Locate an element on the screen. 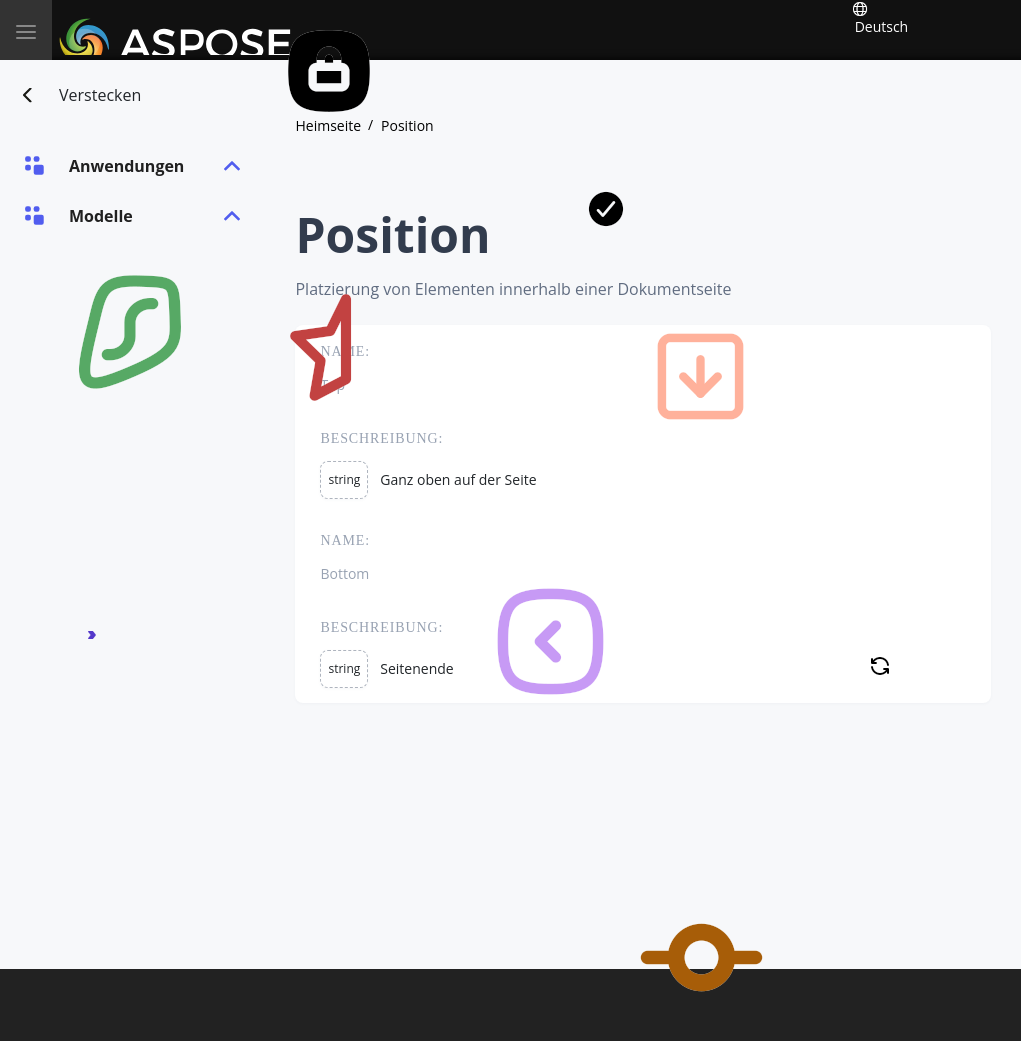  download file or content is located at coordinates (700, 376).